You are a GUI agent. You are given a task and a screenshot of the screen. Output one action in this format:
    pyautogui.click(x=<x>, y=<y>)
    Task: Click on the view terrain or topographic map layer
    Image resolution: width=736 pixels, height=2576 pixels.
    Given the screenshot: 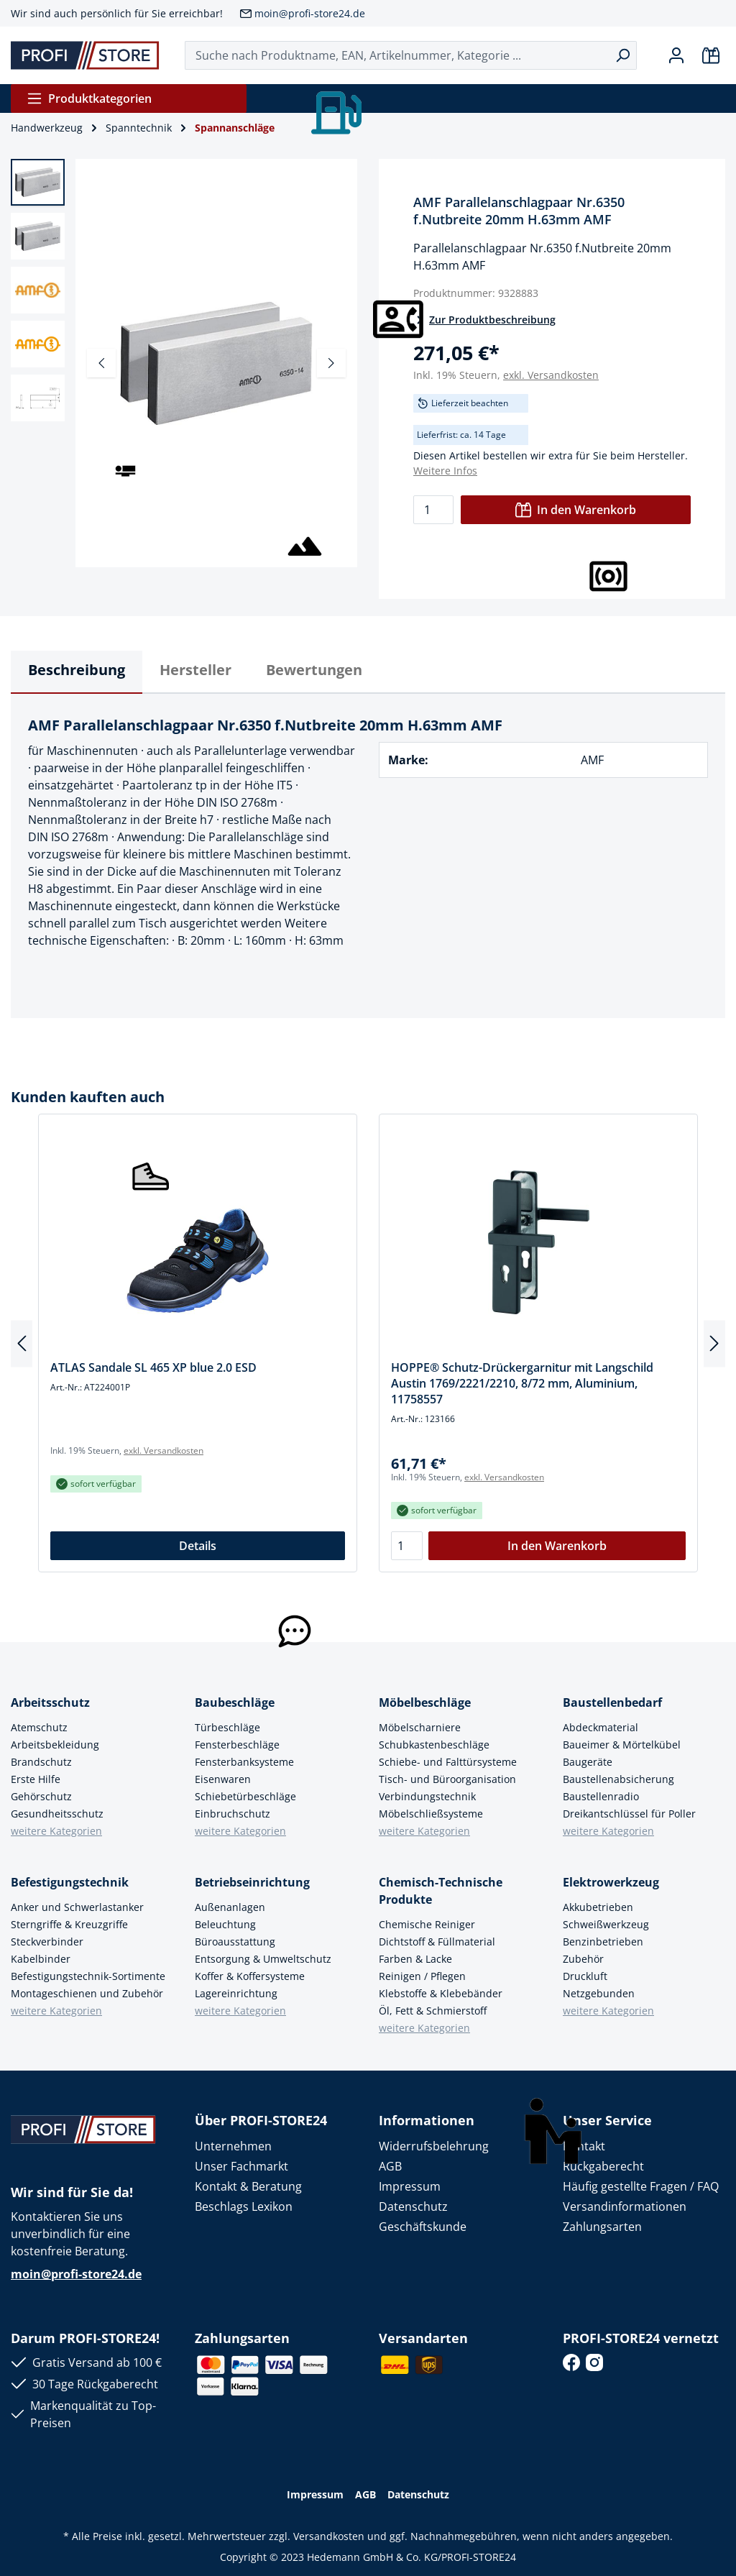 What is the action you would take?
    pyautogui.click(x=305, y=546)
    